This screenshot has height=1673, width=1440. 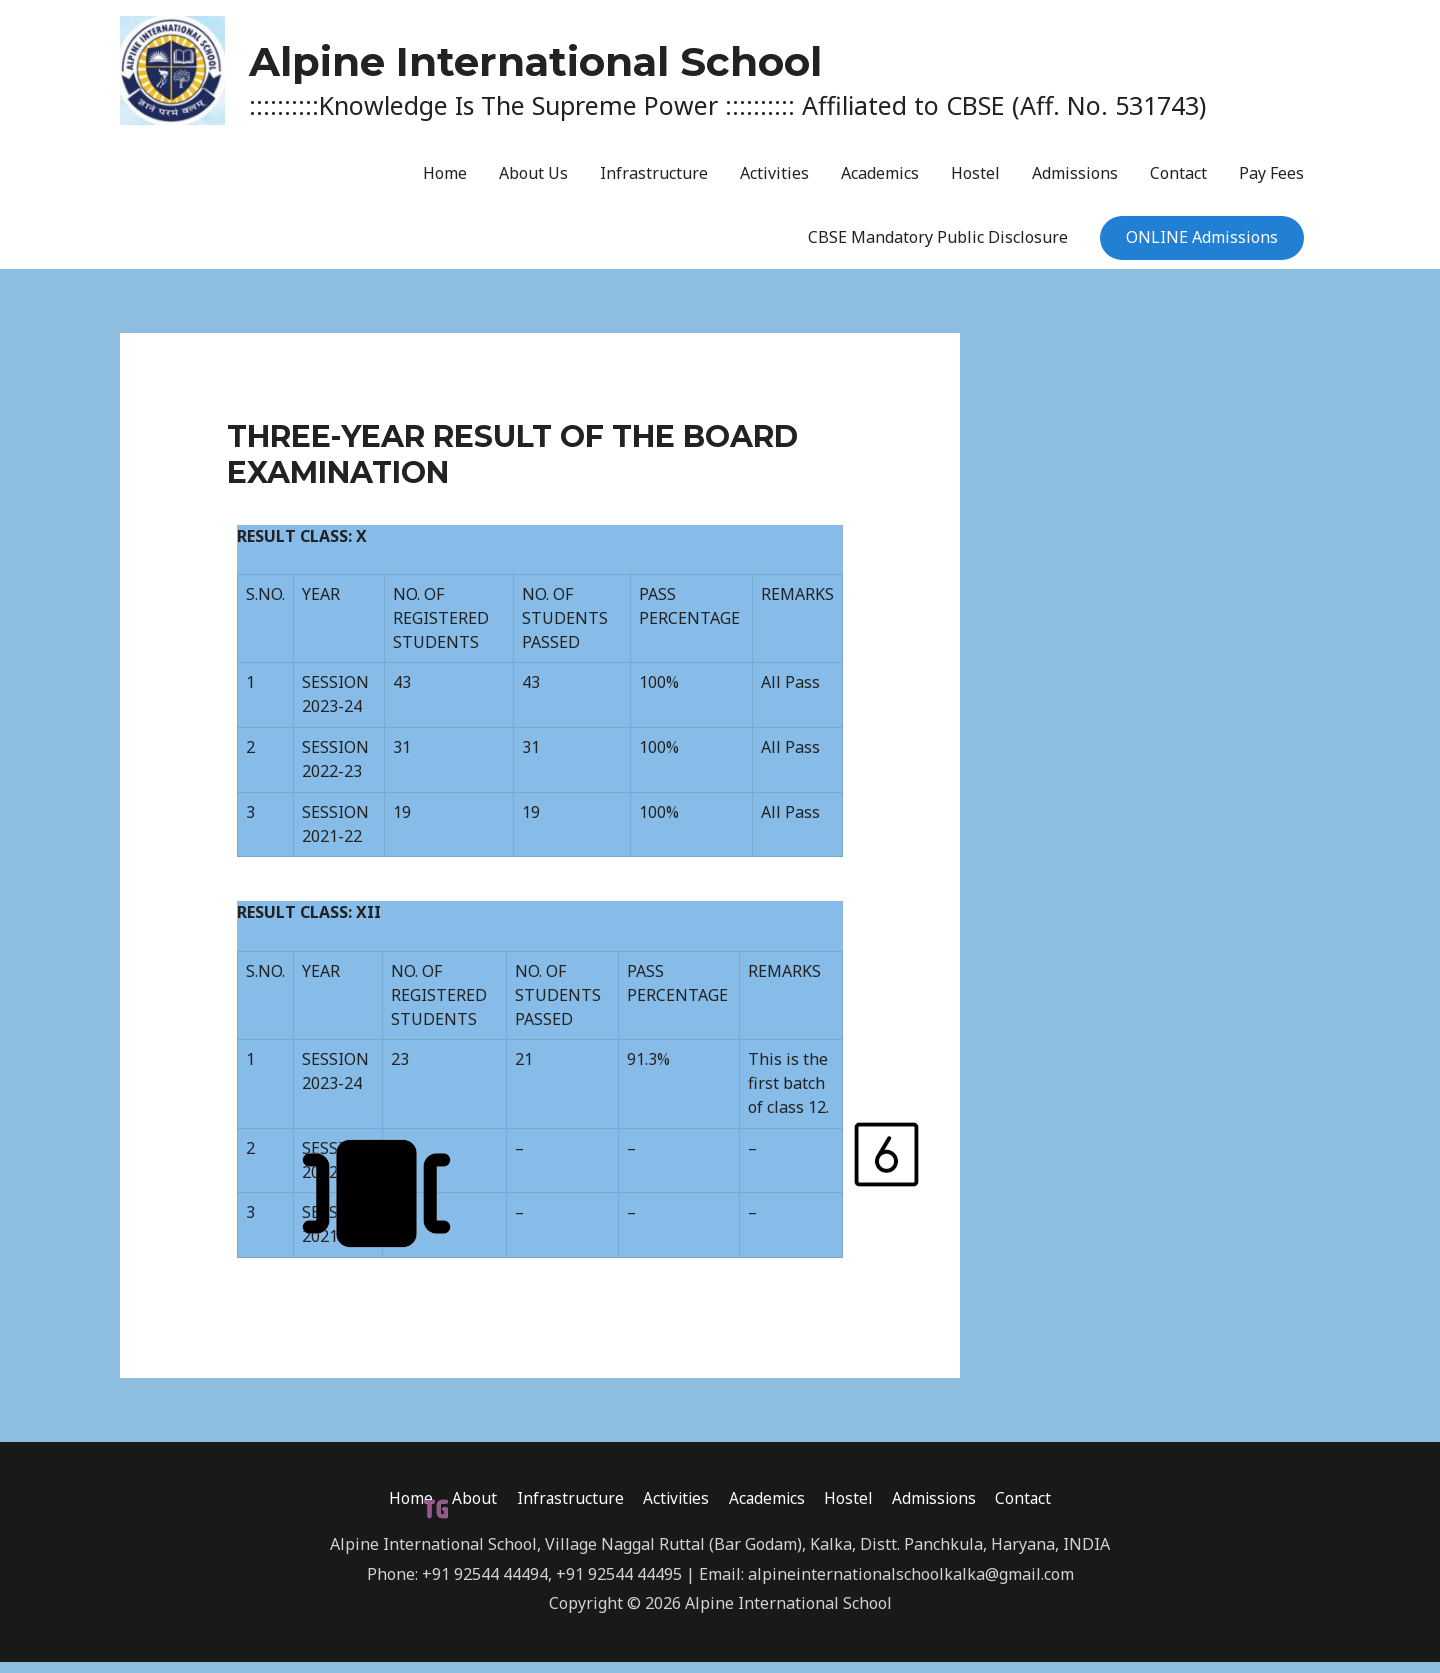 I want to click on scroll horizontally through content cards, so click(x=376, y=1193).